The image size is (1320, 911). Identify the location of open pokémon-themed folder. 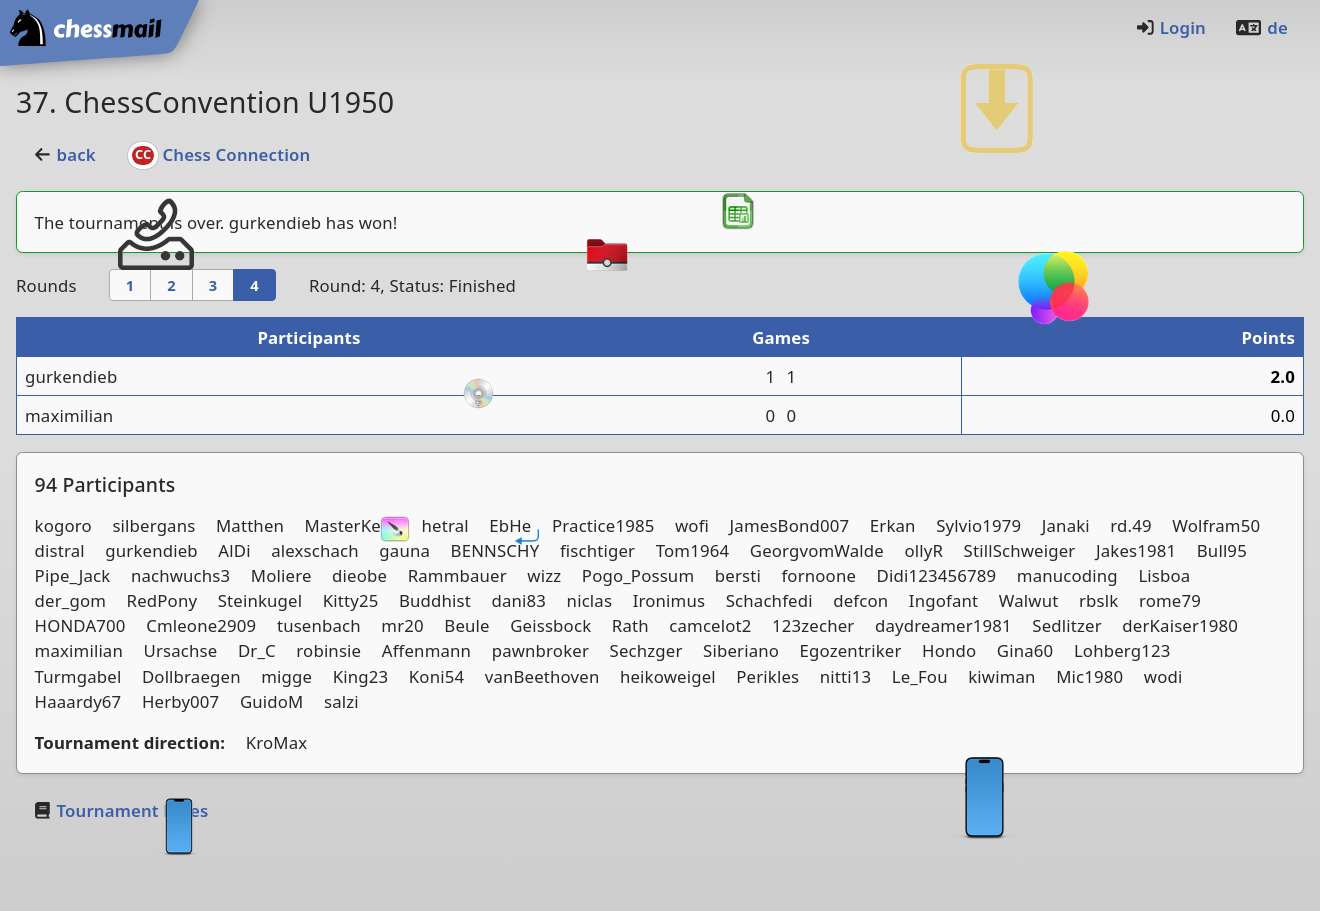
(607, 256).